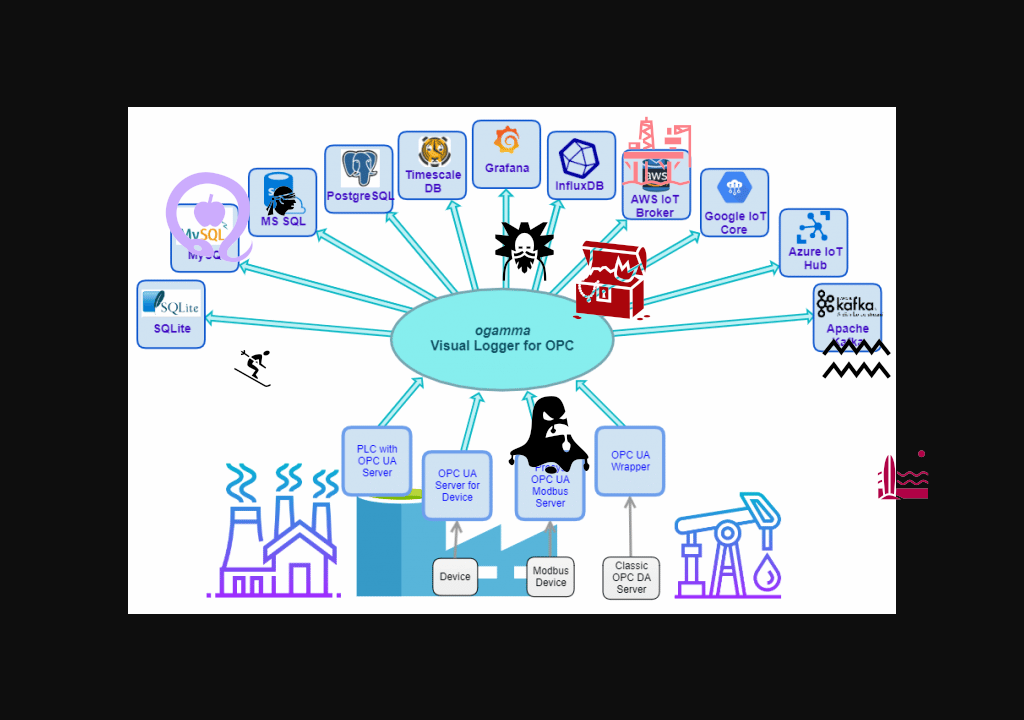 Image resolution: width=1024 pixels, height=720 pixels. What do you see at coordinates (252, 368) in the screenshot?
I see `access skiing or winter sports activities` at bounding box center [252, 368].